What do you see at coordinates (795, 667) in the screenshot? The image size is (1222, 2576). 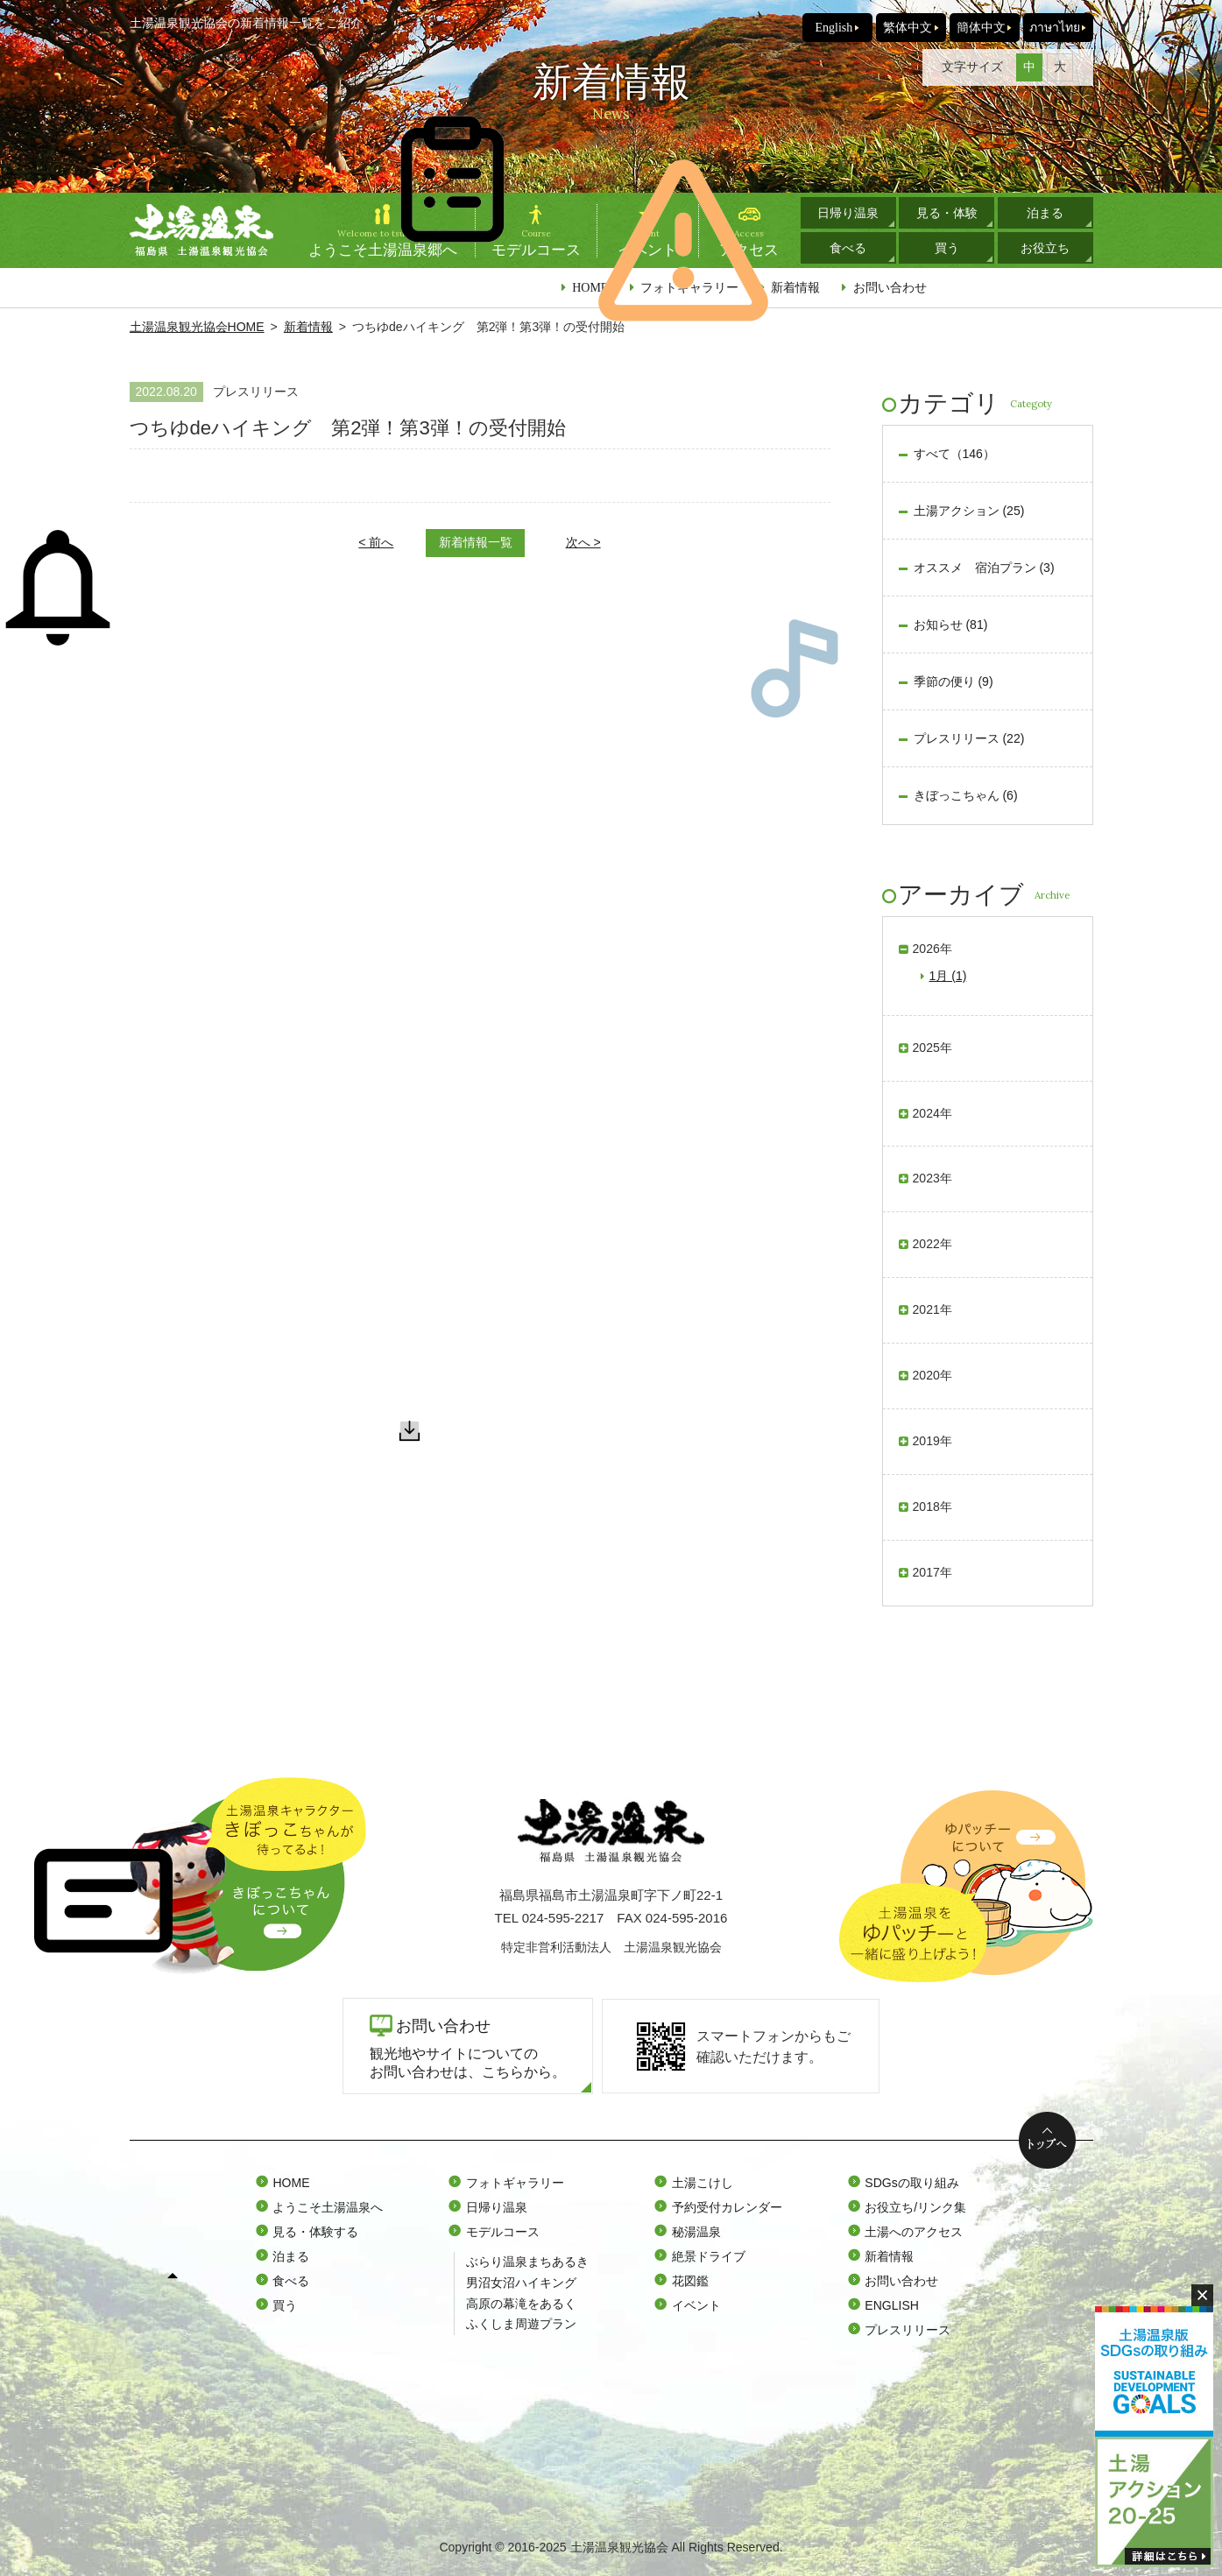 I see `access music or audio player` at bounding box center [795, 667].